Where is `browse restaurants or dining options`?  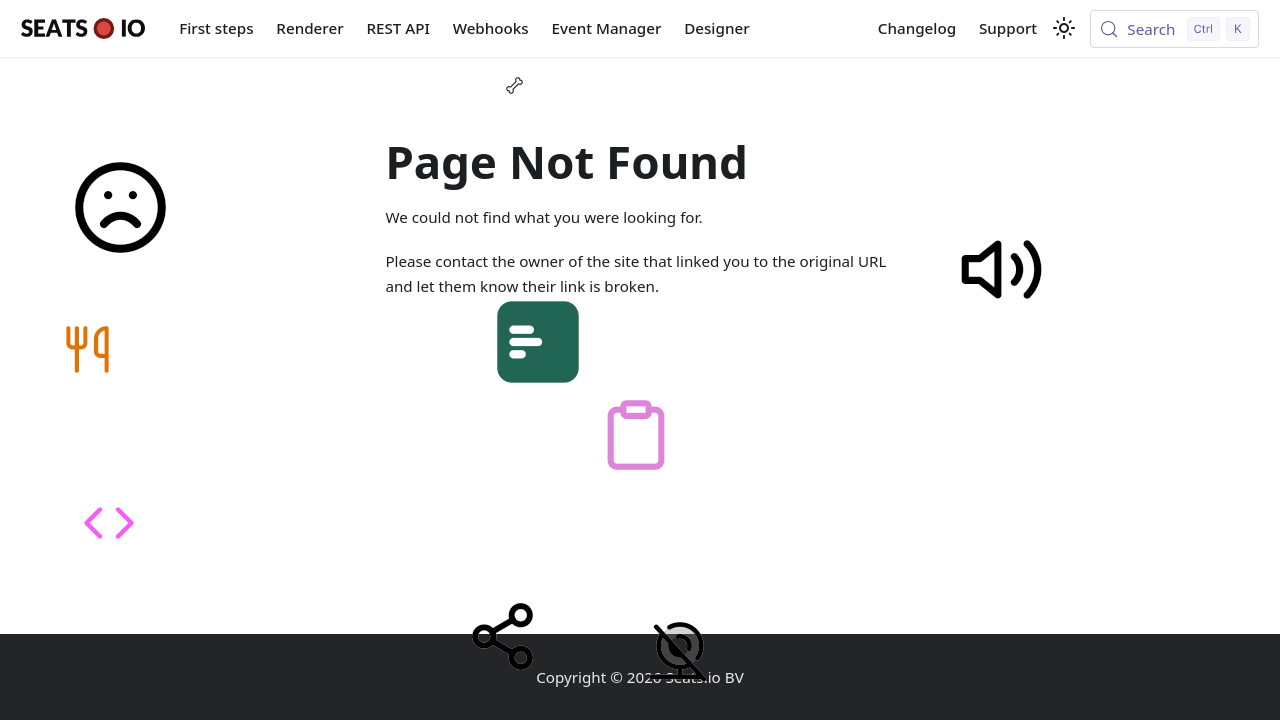
browse restaurants or dining options is located at coordinates (87, 349).